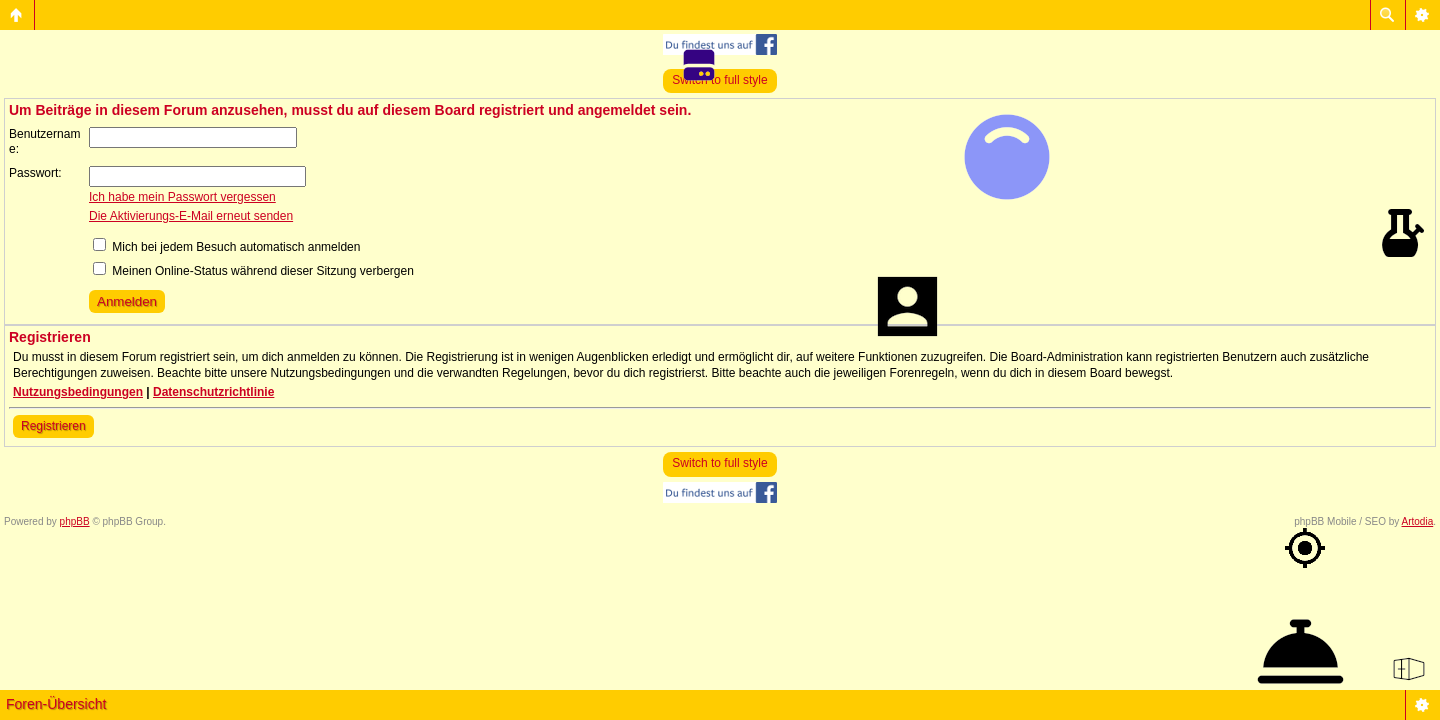 The width and height of the screenshot is (1440, 720). Describe the element at coordinates (1007, 157) in the screenshot. I see `apply inner shadow effect to top edge` at that location.